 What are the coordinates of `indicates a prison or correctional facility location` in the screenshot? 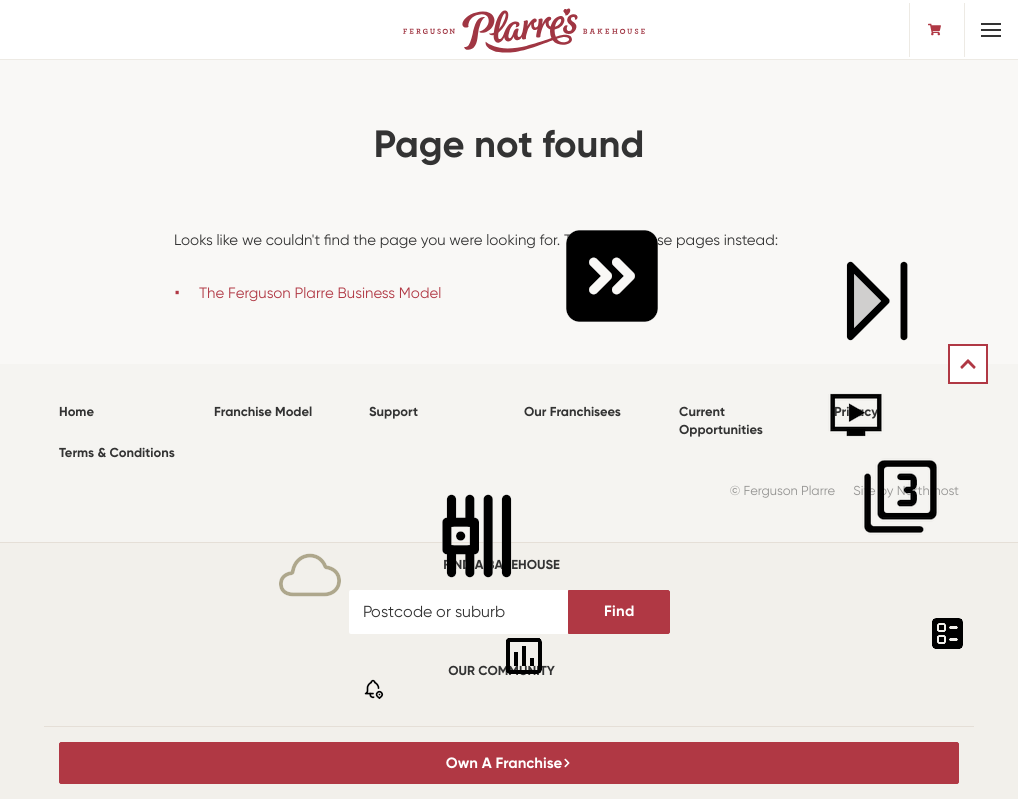 It's located at (479, 536).